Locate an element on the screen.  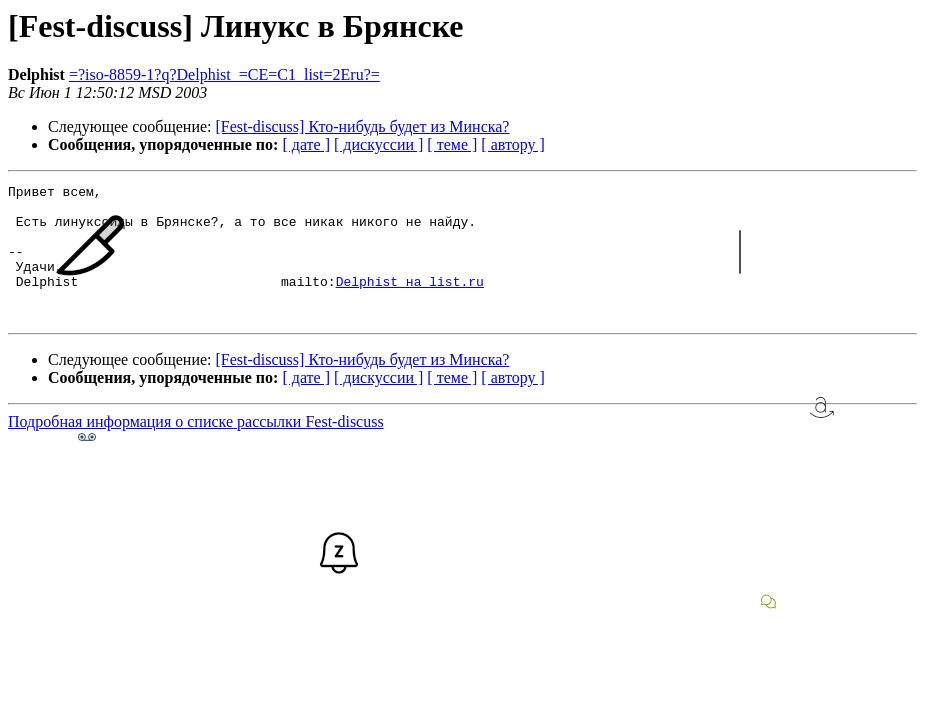
open your conversations is located at coordinates (768, 601).